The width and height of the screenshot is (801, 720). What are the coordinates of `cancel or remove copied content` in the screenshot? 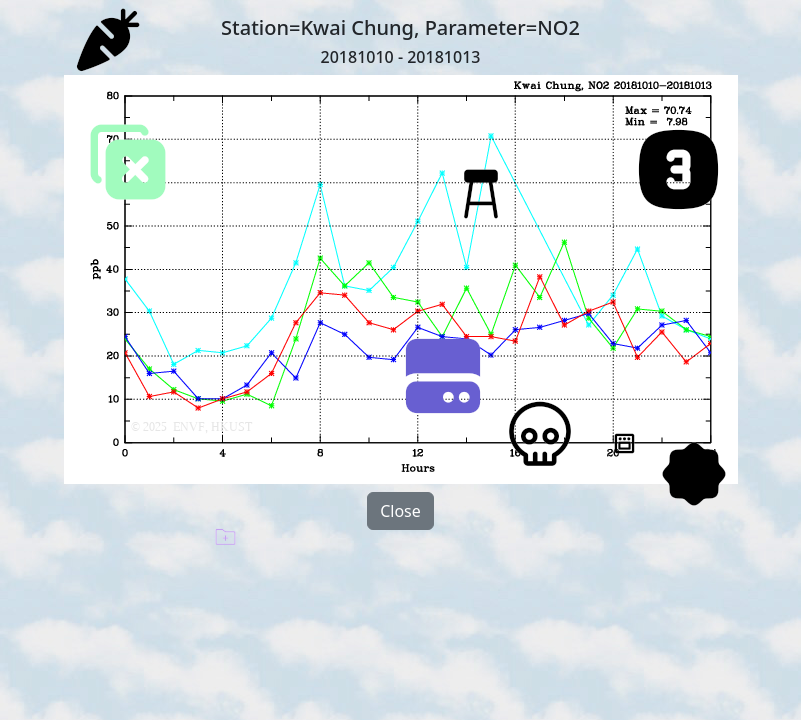 It's located at (128, 162).